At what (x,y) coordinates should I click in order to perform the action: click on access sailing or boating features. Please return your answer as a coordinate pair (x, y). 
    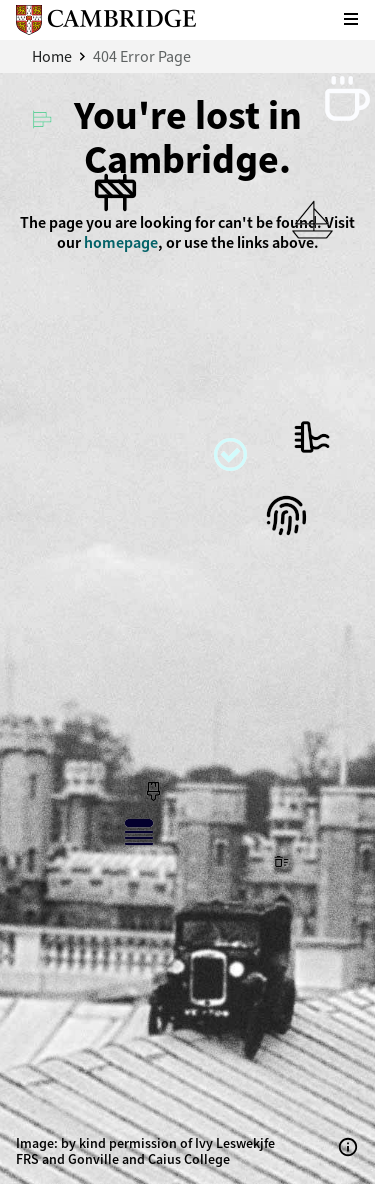
    Looking at the image, I should click on (312, 222).